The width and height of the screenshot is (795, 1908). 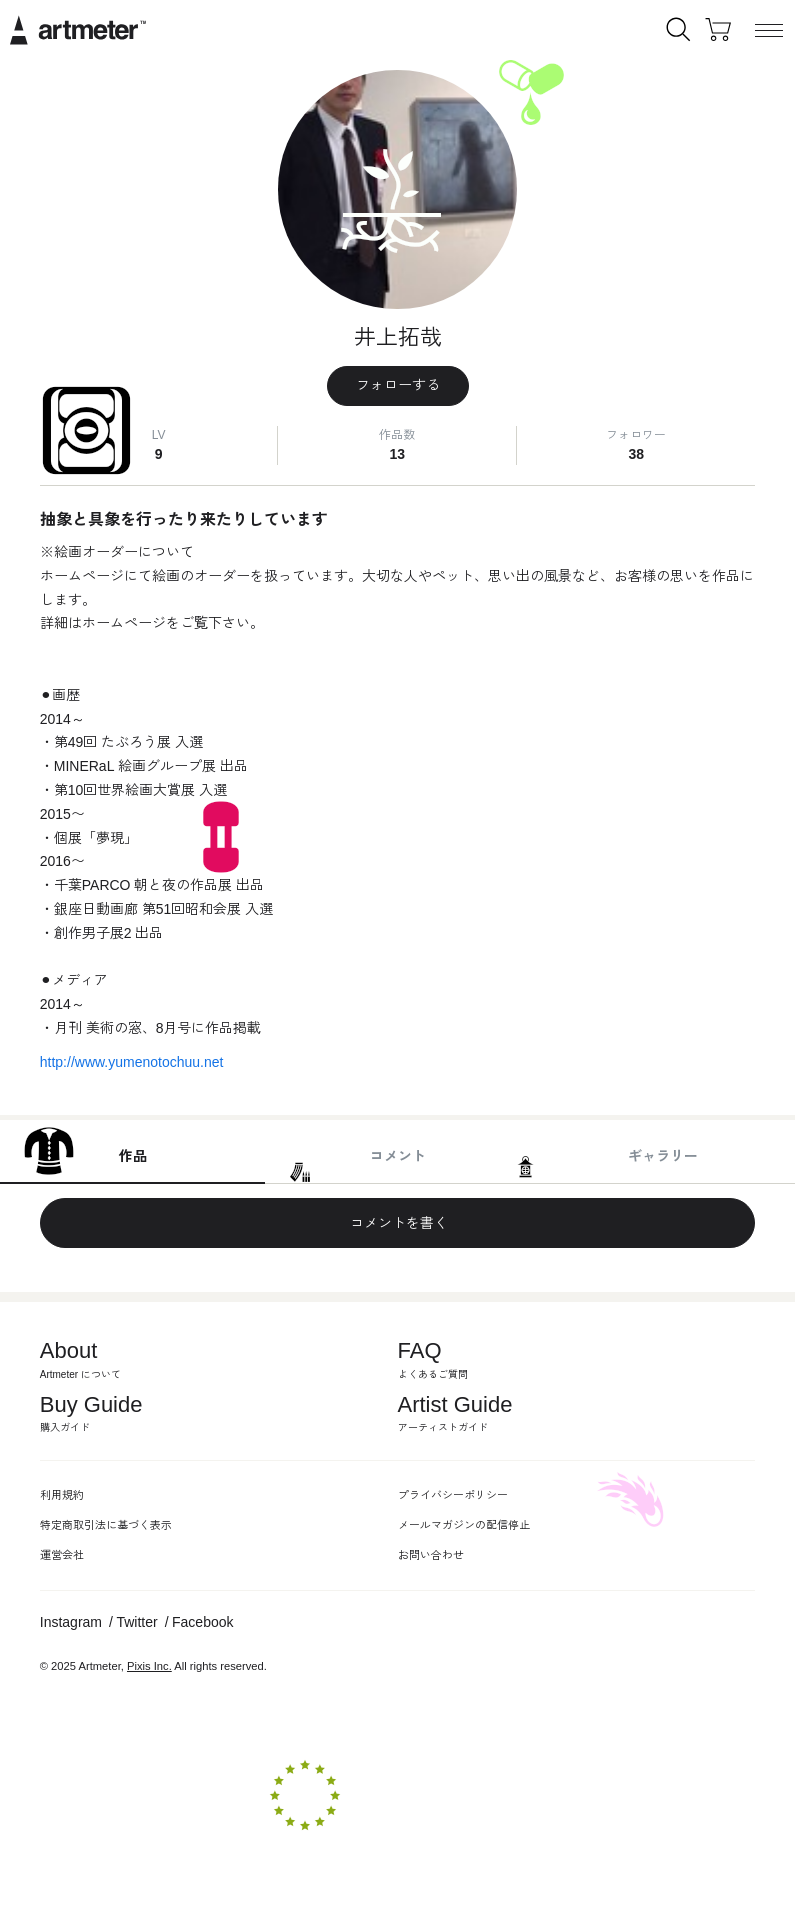 What do you see at coordinates (86, 430) in the screenshot?
I see `abstract game piece or token indicator` at bounding box center [86, 430].